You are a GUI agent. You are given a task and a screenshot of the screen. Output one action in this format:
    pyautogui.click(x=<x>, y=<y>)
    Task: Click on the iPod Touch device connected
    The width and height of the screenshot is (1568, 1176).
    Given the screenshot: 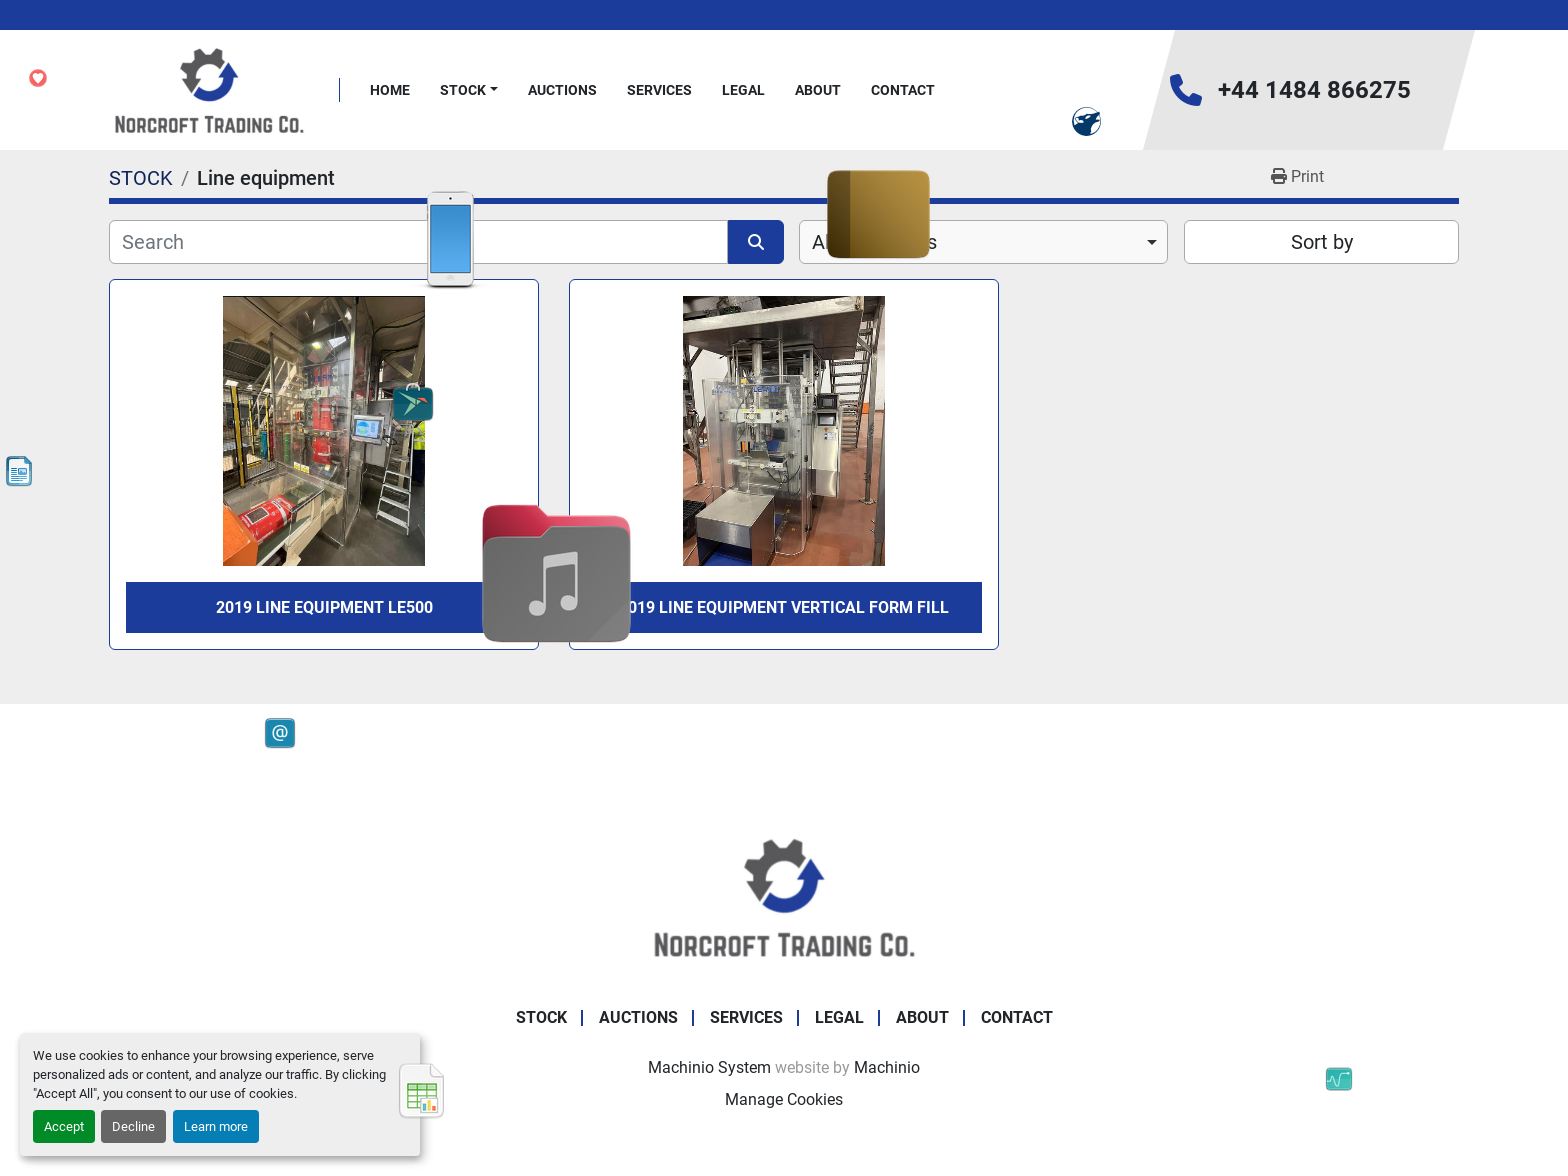 What is the action you would take?
    pyautogui.click(x=450, y=240)
    